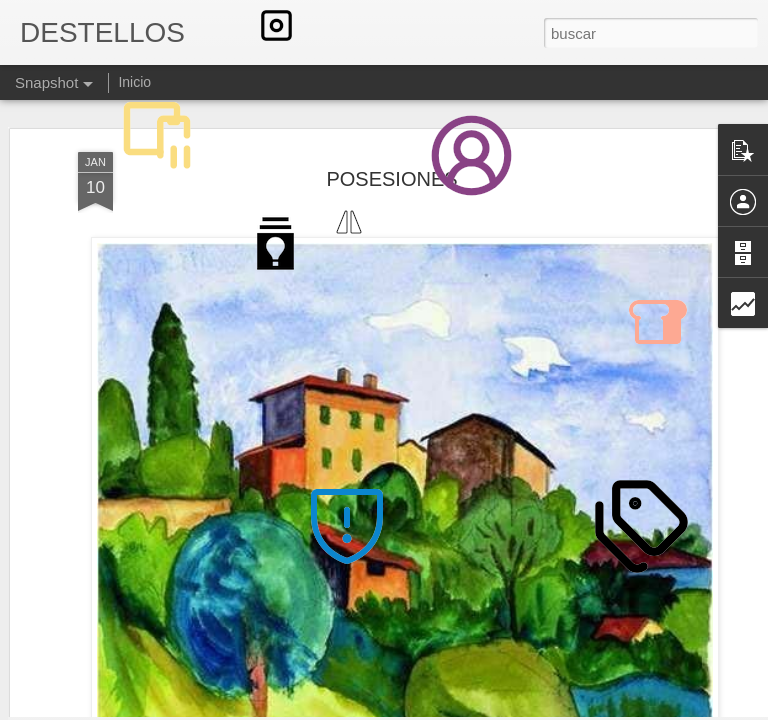 This screenshot has height=720, width=768. Describe the element at coordinates (471, 155) in the screenshot. I see `view your profile` at that location.